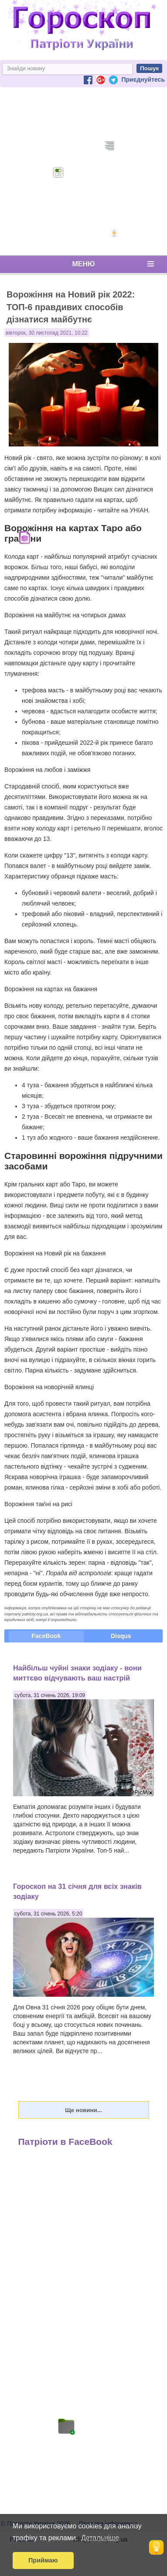  I want to click on align text to the right margin, so click(109, 146).